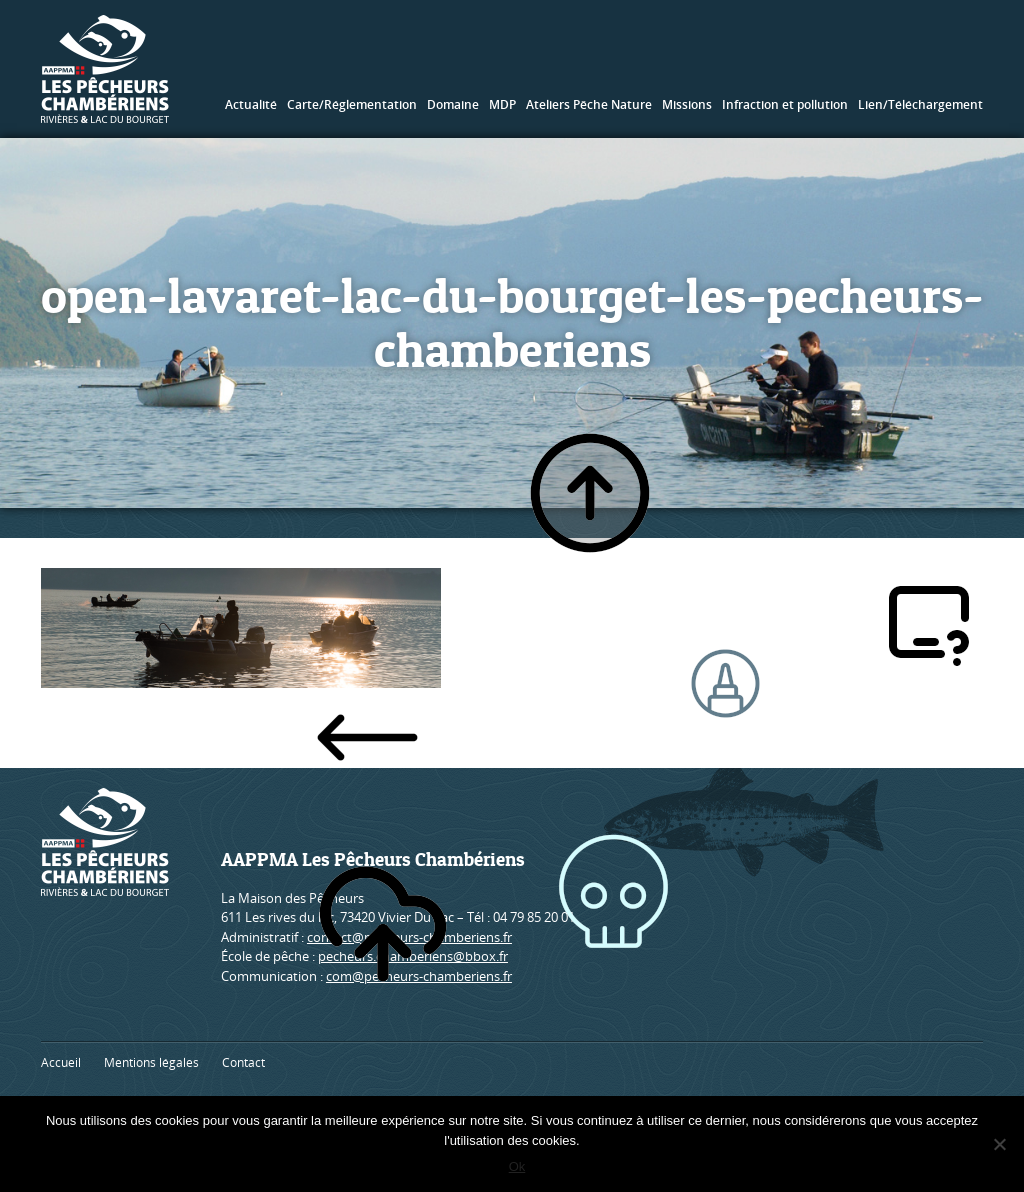  Describe the element at coordinates (590, 493) in the screenshot. I see `scroll to top of page` at that location.